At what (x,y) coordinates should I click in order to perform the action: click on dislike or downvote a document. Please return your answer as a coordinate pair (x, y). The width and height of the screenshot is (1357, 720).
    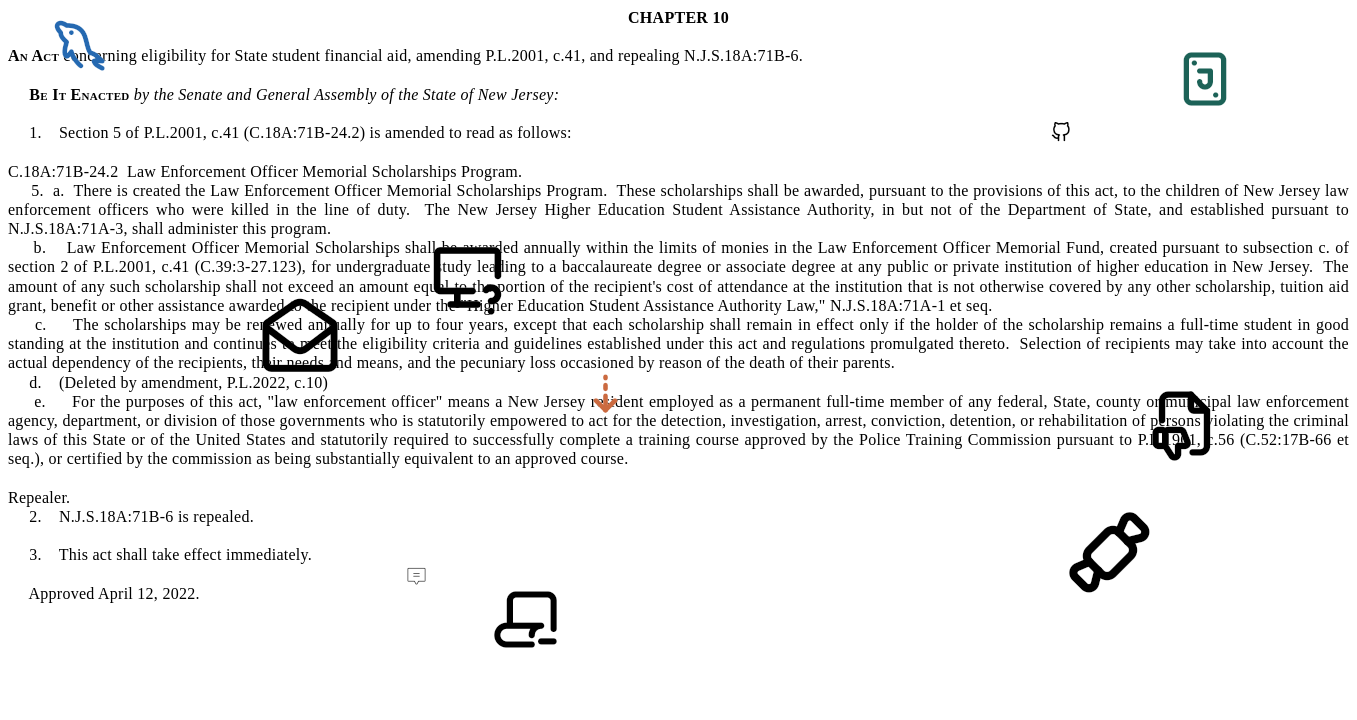
    Looking at the image, I should click on (1184, 423).